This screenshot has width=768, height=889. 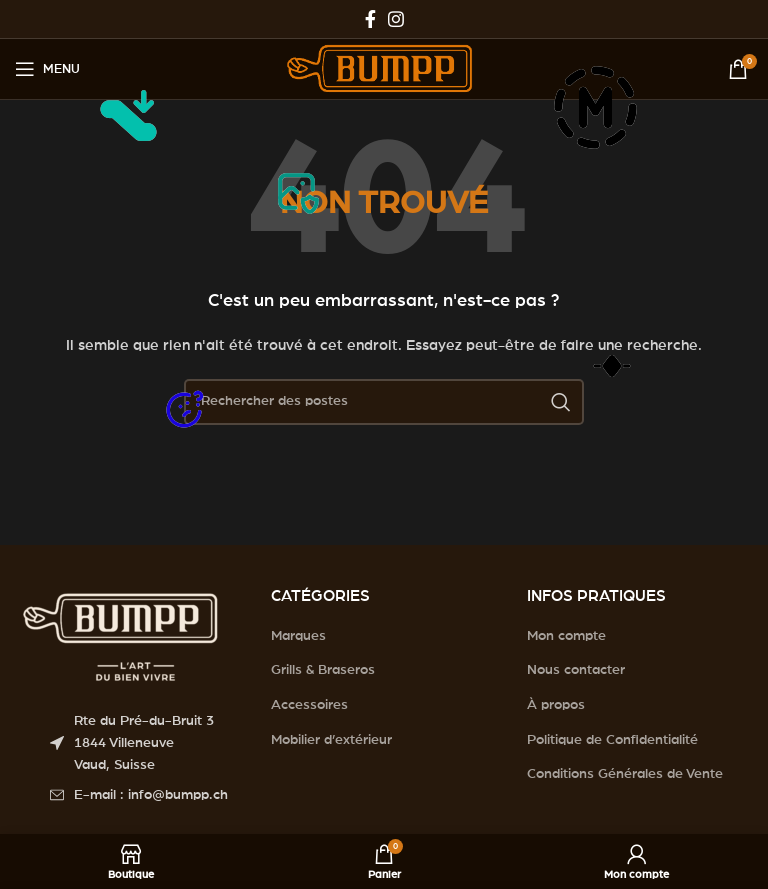 What do you see at coordinates (296, 191) in the screenshot?
I see `protected photo or image` at bounding box center [296, 191].